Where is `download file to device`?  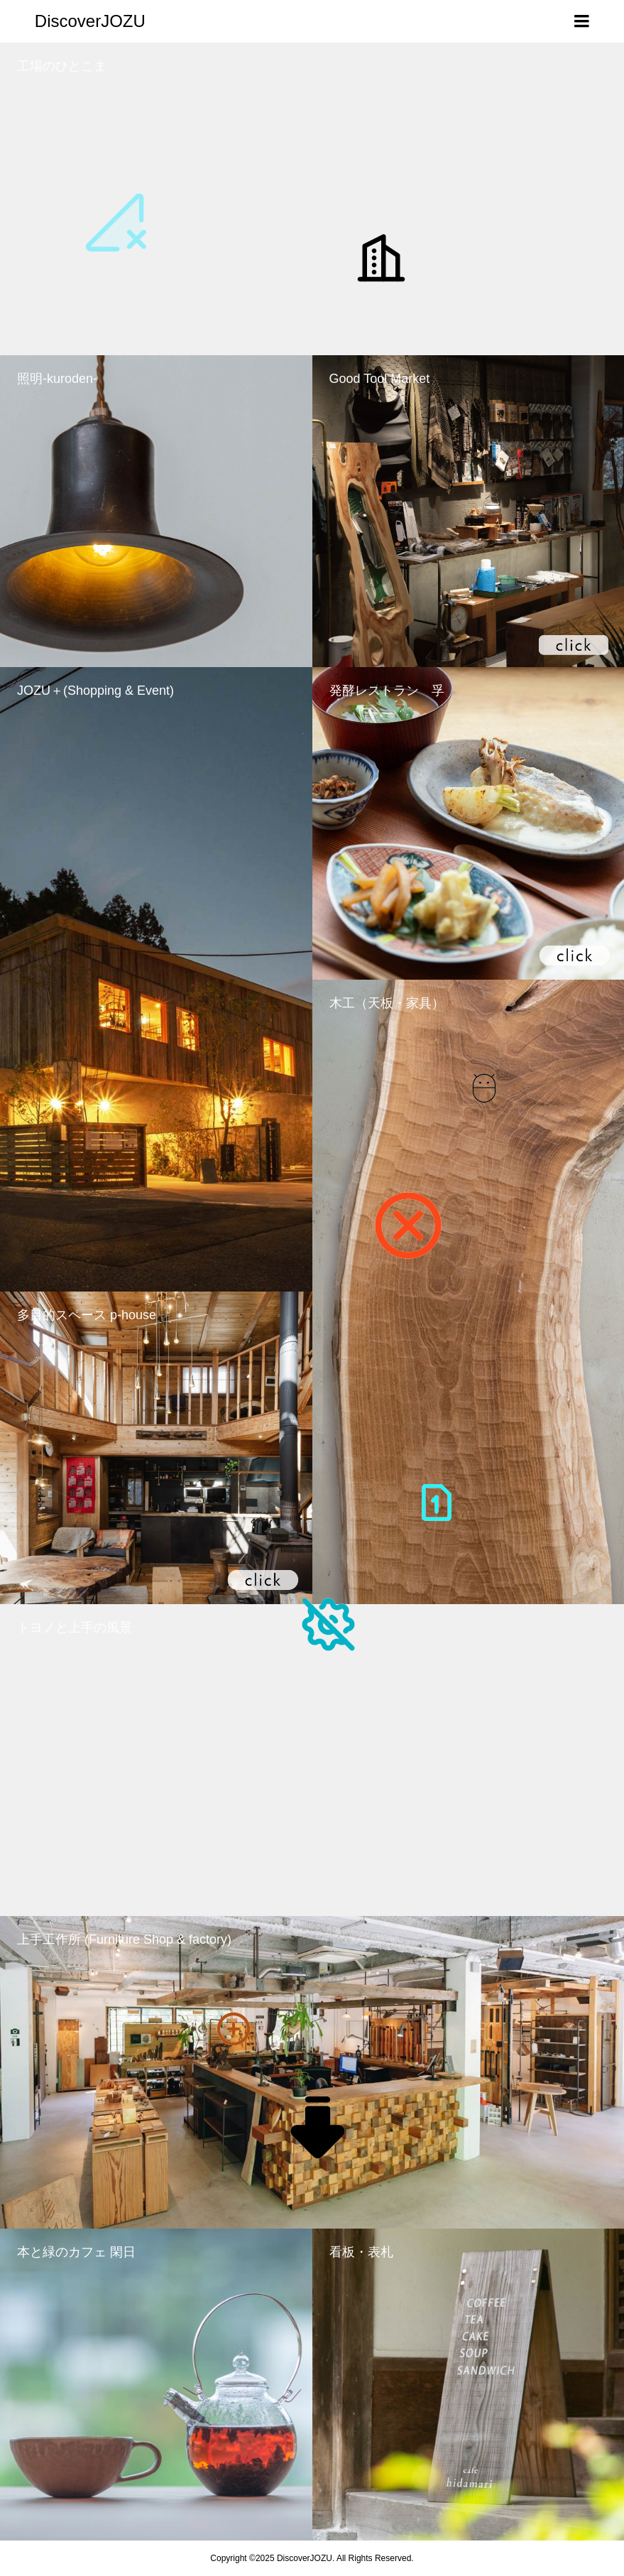 download file to device is located at coordinates (317, 2128).